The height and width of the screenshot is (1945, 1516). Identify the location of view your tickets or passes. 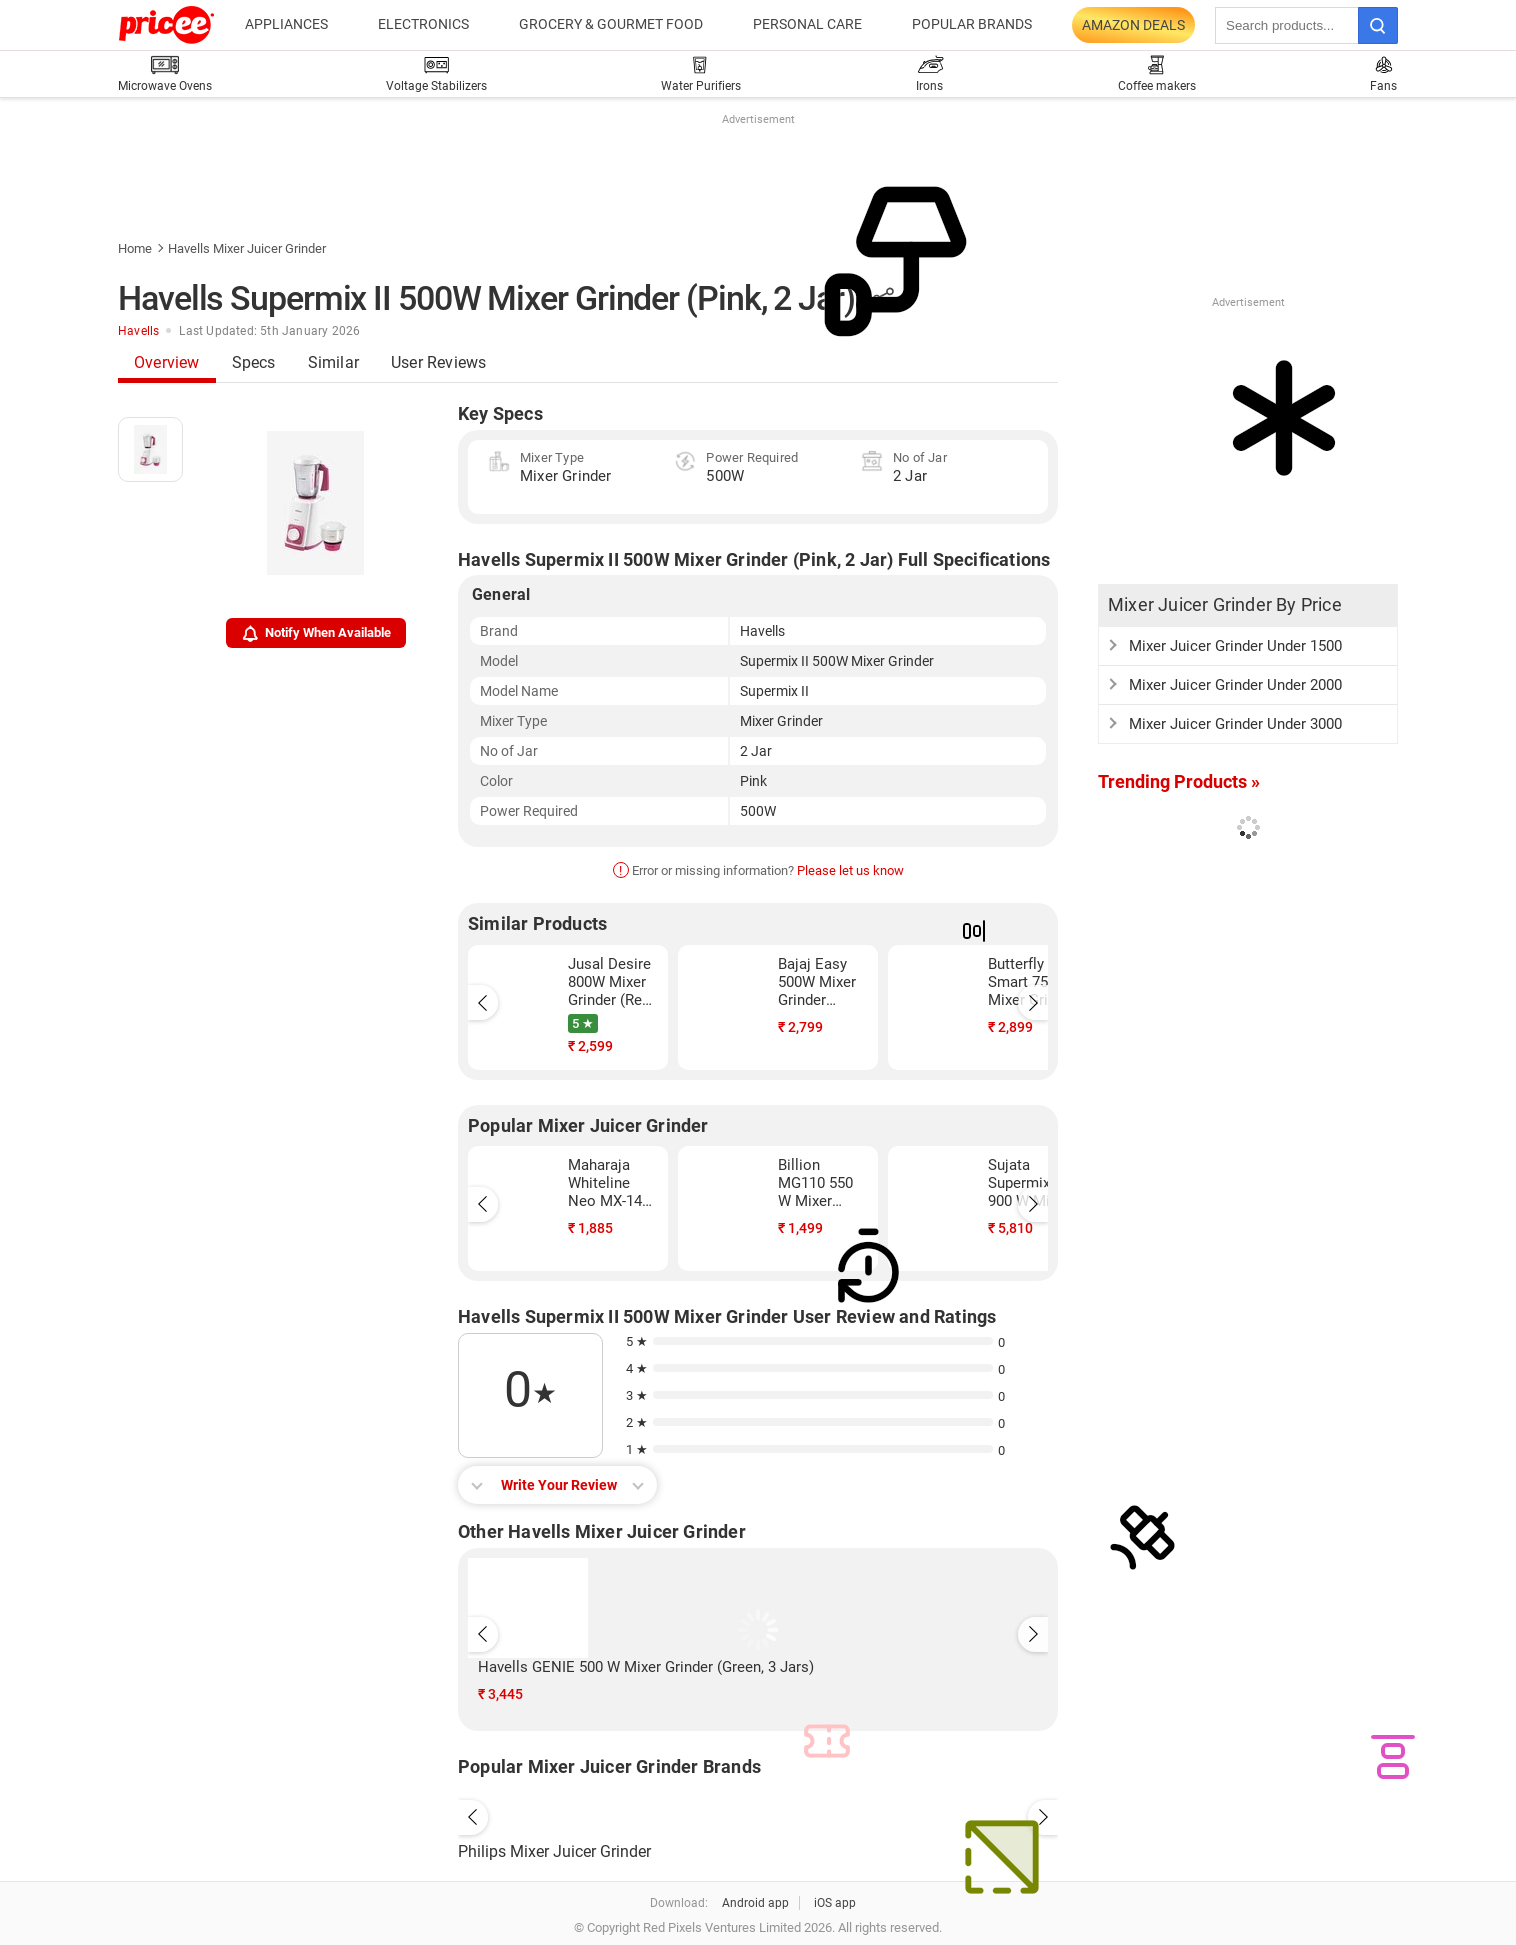
(827, 1741).